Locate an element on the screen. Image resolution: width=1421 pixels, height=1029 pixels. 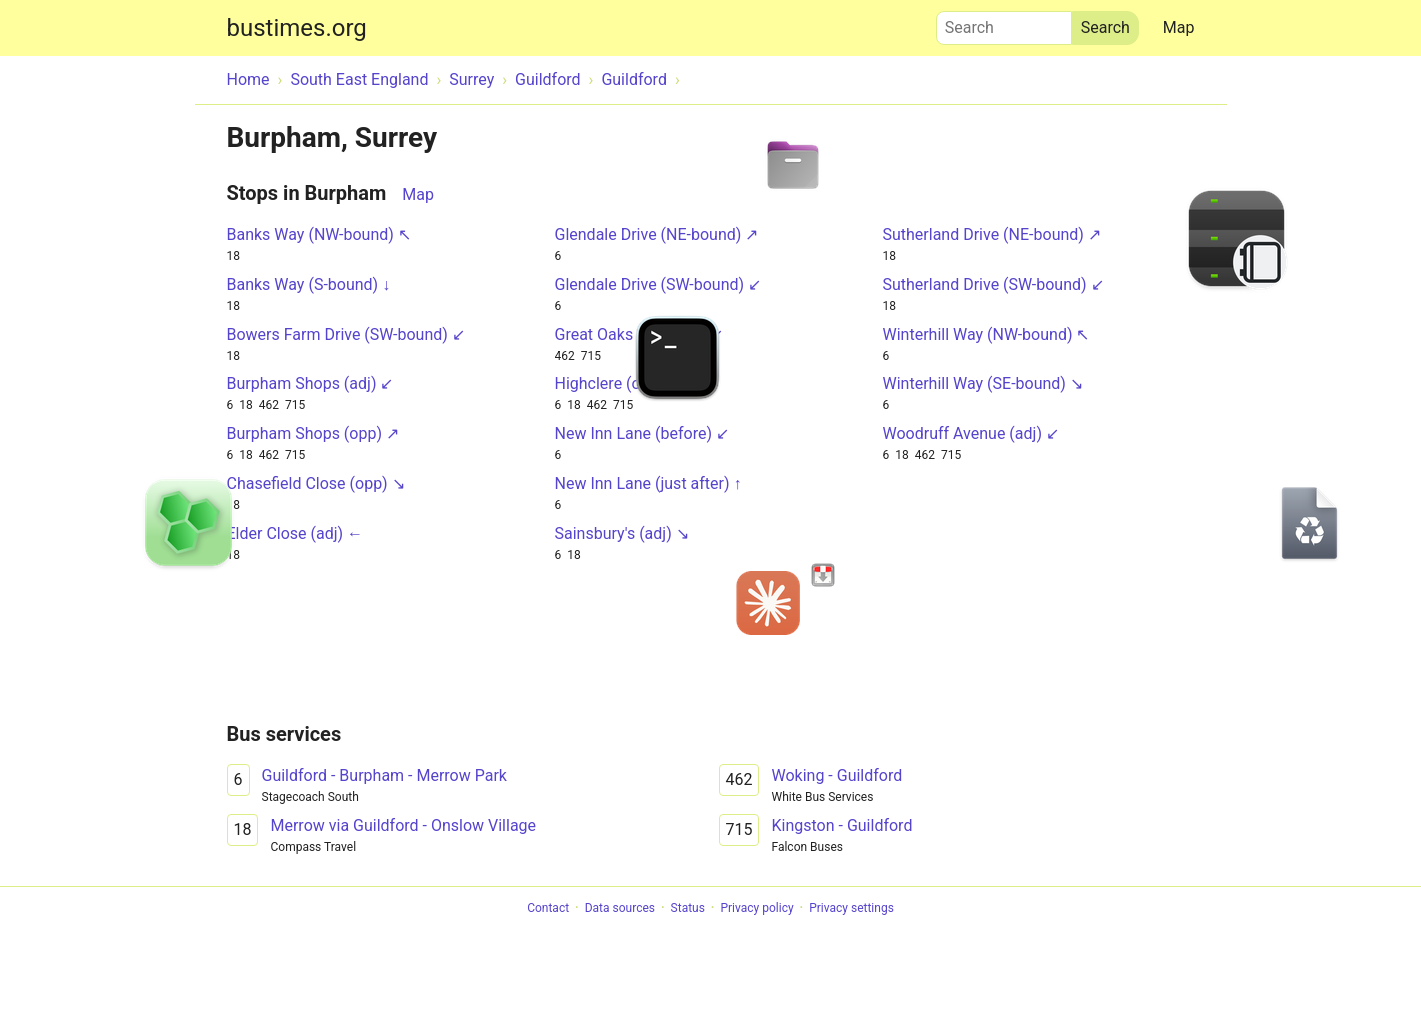
open the nautilus file manager is located at coordinates (793, 165).